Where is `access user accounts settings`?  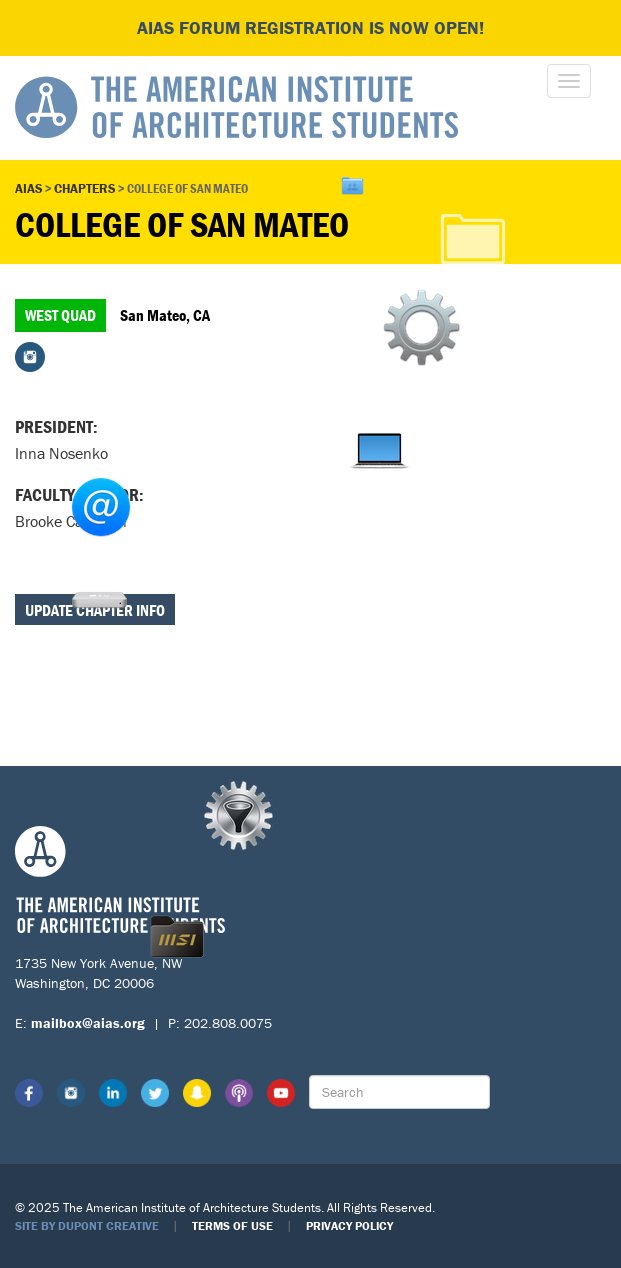
access user accounts settings is located at coordinates (101, 507).